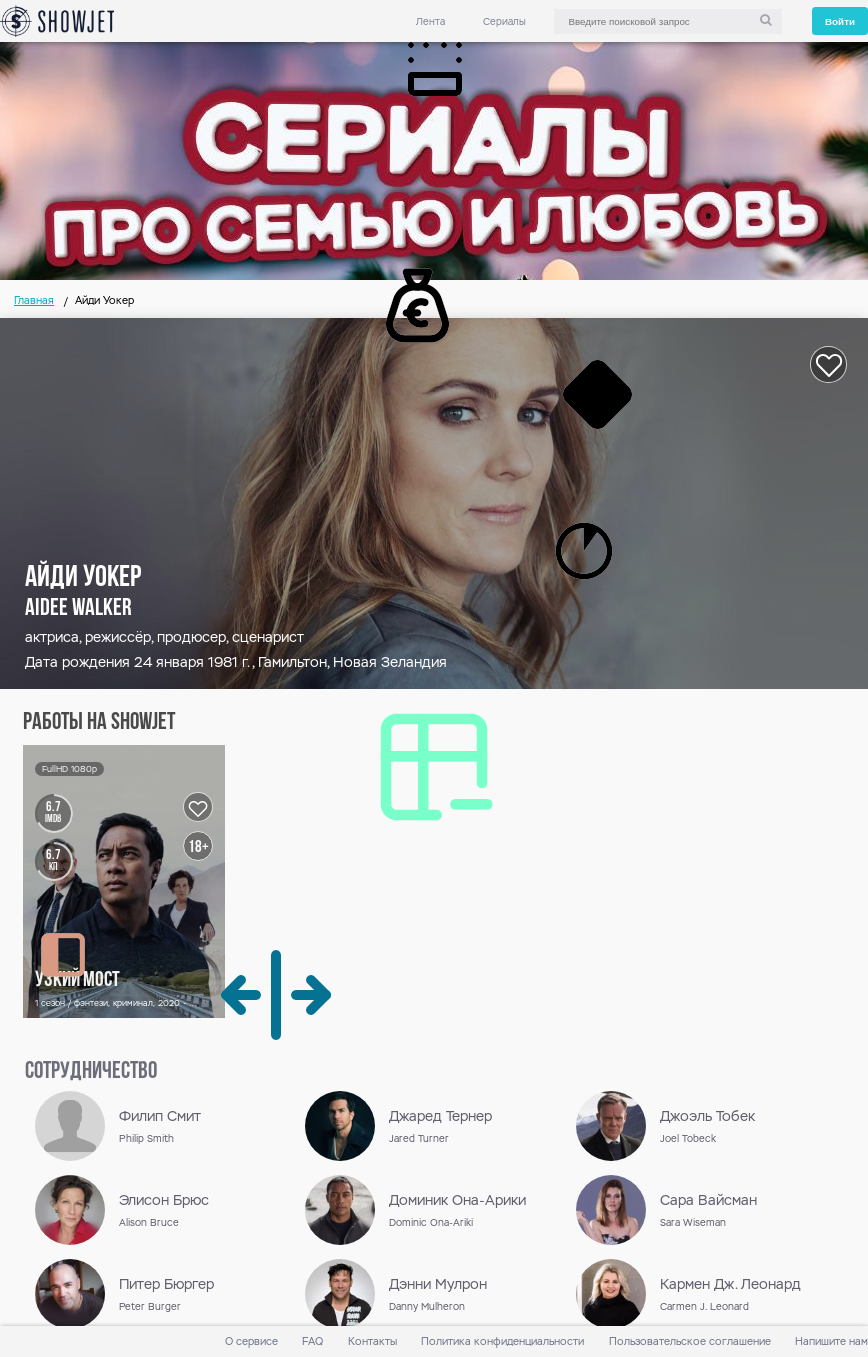  What do you see at coordinates (434, 767) in the screenshot?
I see `remove a row or column from a table` at bounding box center [434, 767].